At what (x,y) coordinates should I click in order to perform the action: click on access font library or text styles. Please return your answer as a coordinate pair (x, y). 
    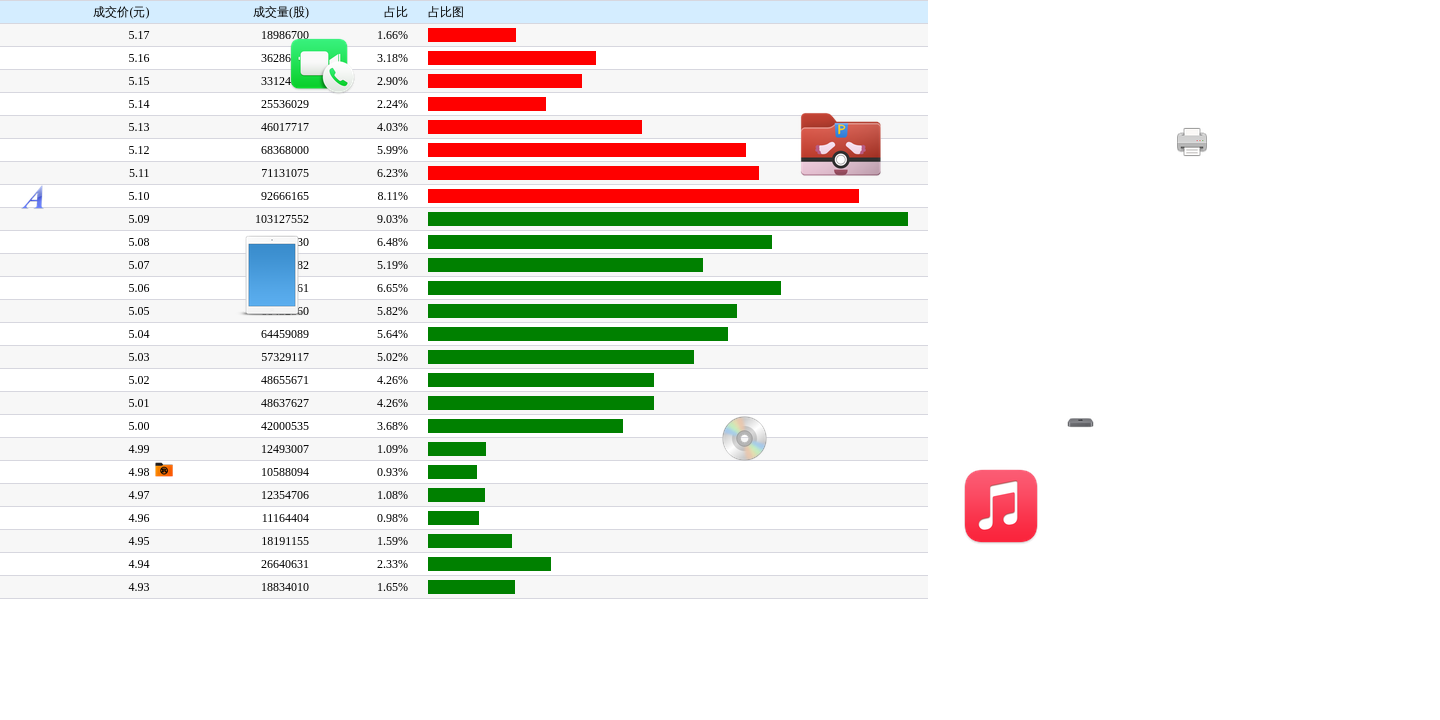
    Looking at the image, I should click on (32, 197).